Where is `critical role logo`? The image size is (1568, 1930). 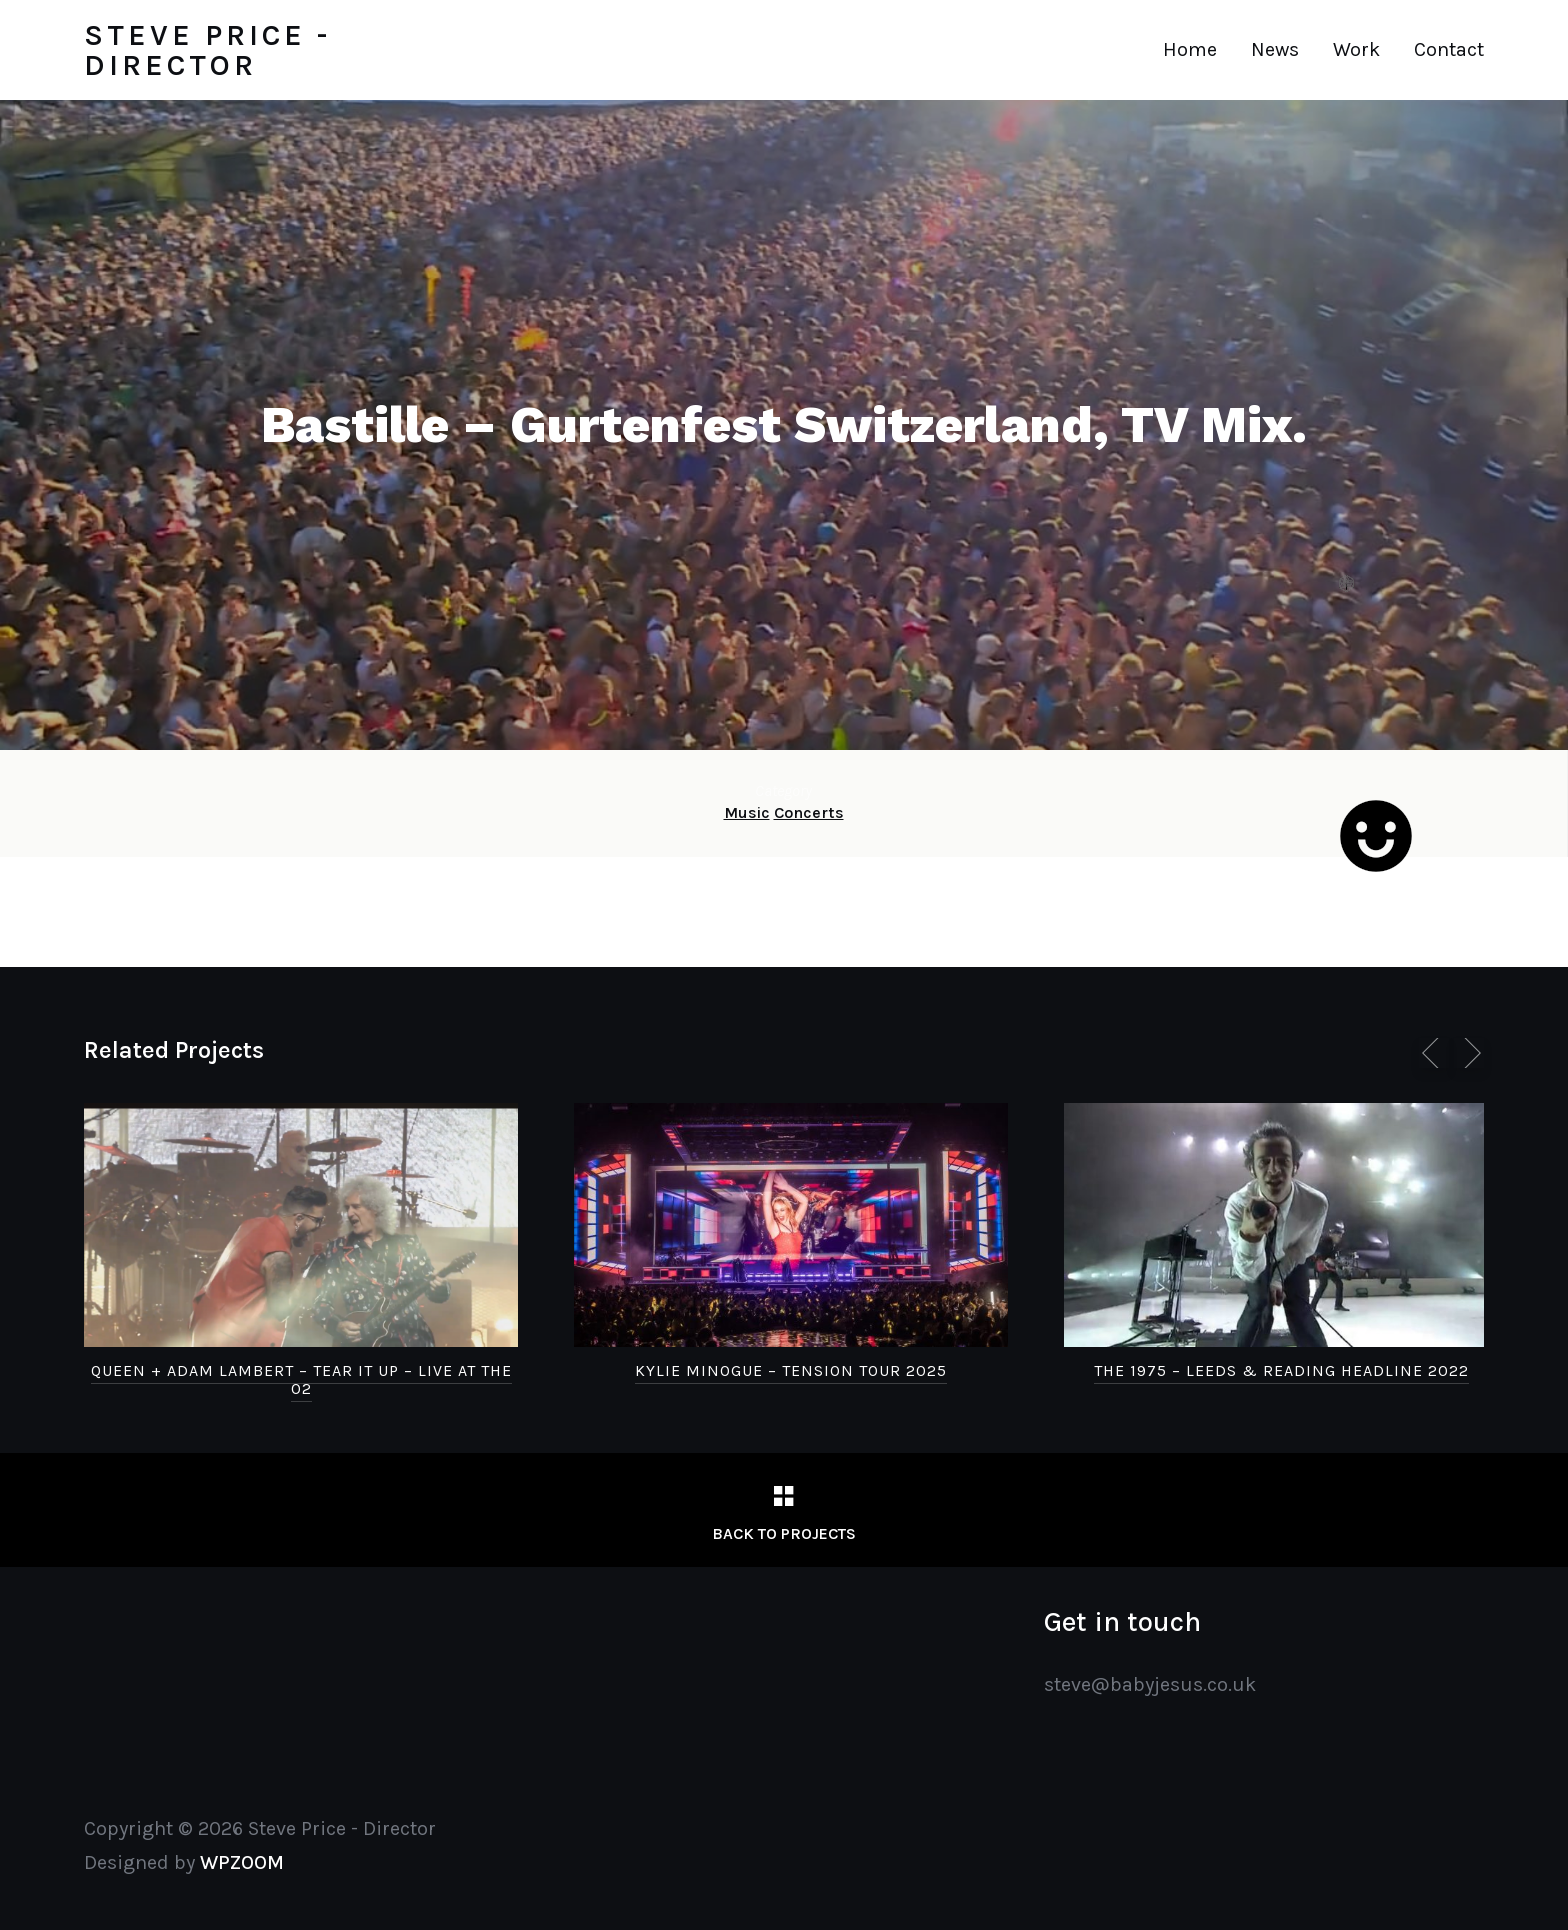
critical role logo is located at coordinates (1346, 583).